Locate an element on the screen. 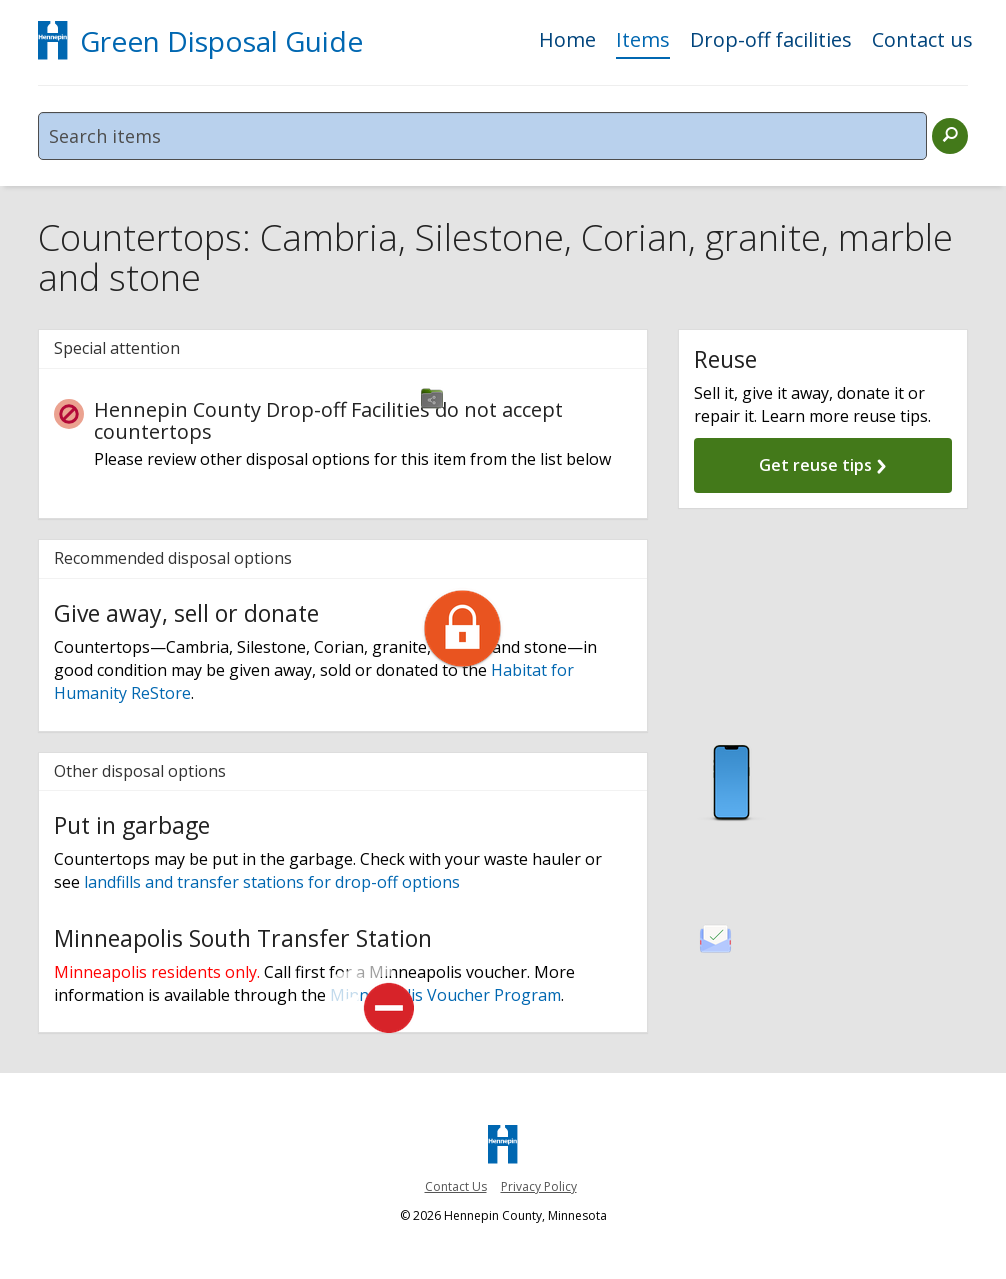 The image size is (1006, 1279). access your public shared folder is located at coordinates (432, 398).